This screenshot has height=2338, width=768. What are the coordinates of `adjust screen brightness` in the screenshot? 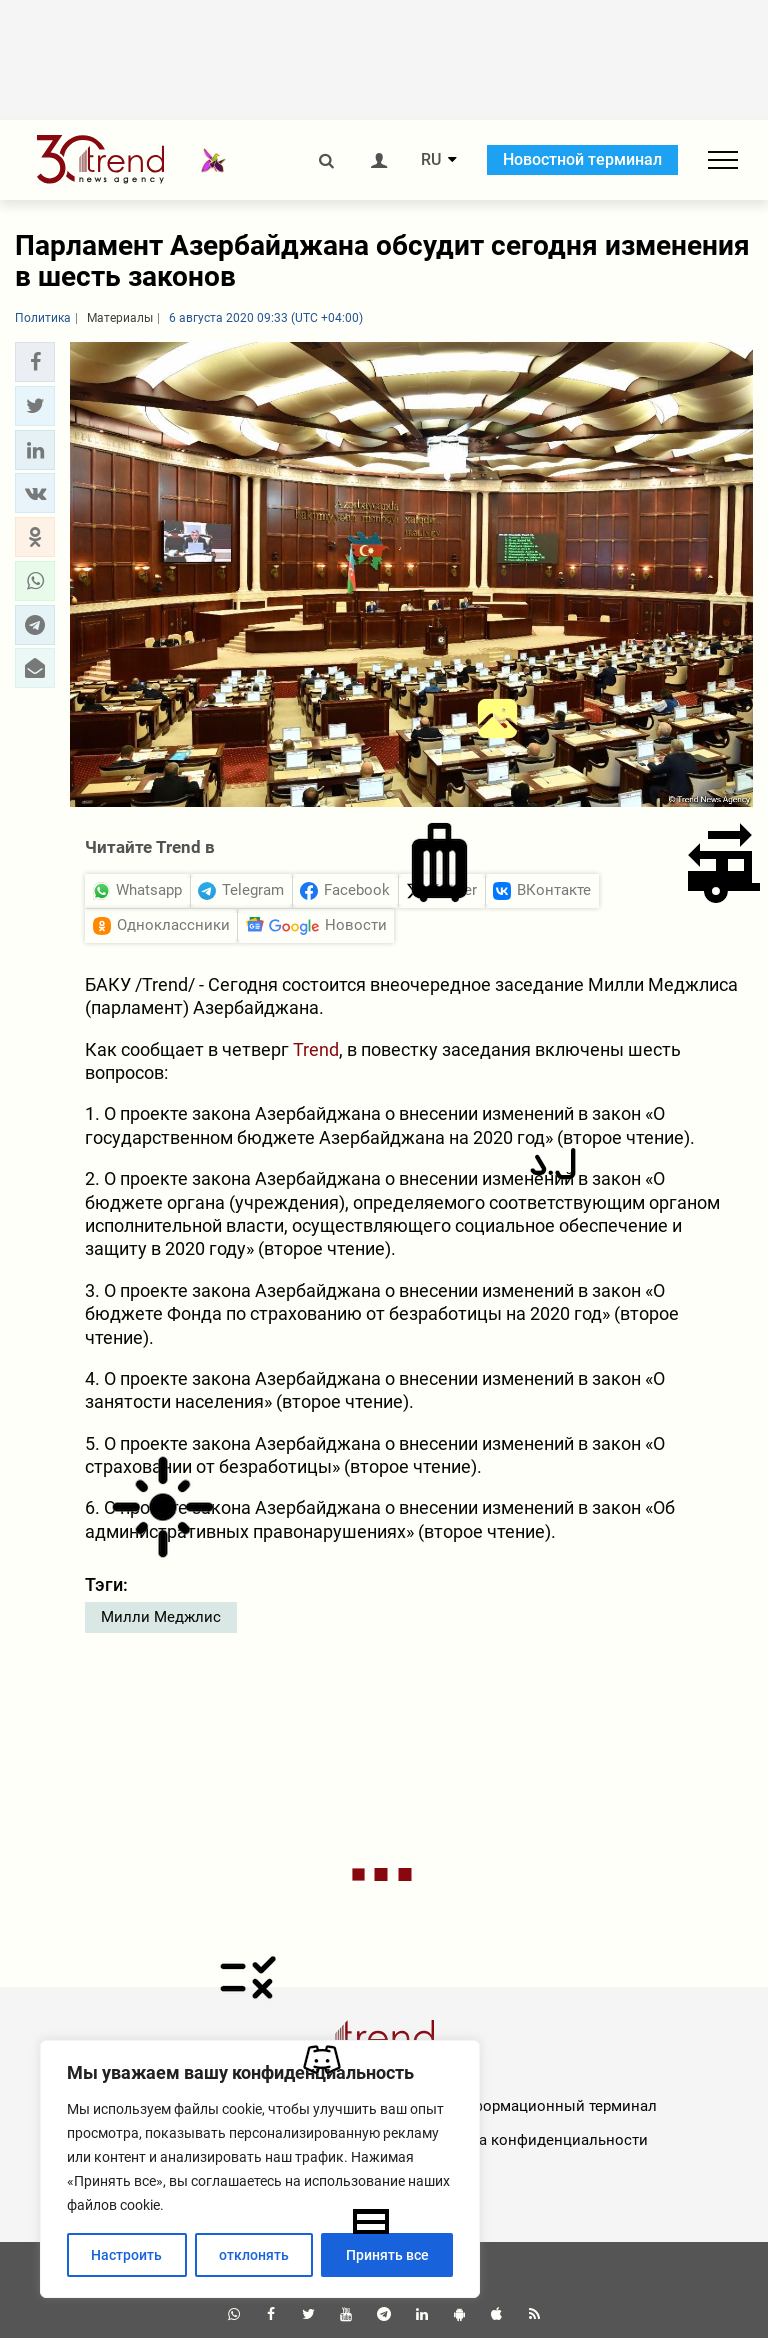 It's located at (163, 1507).